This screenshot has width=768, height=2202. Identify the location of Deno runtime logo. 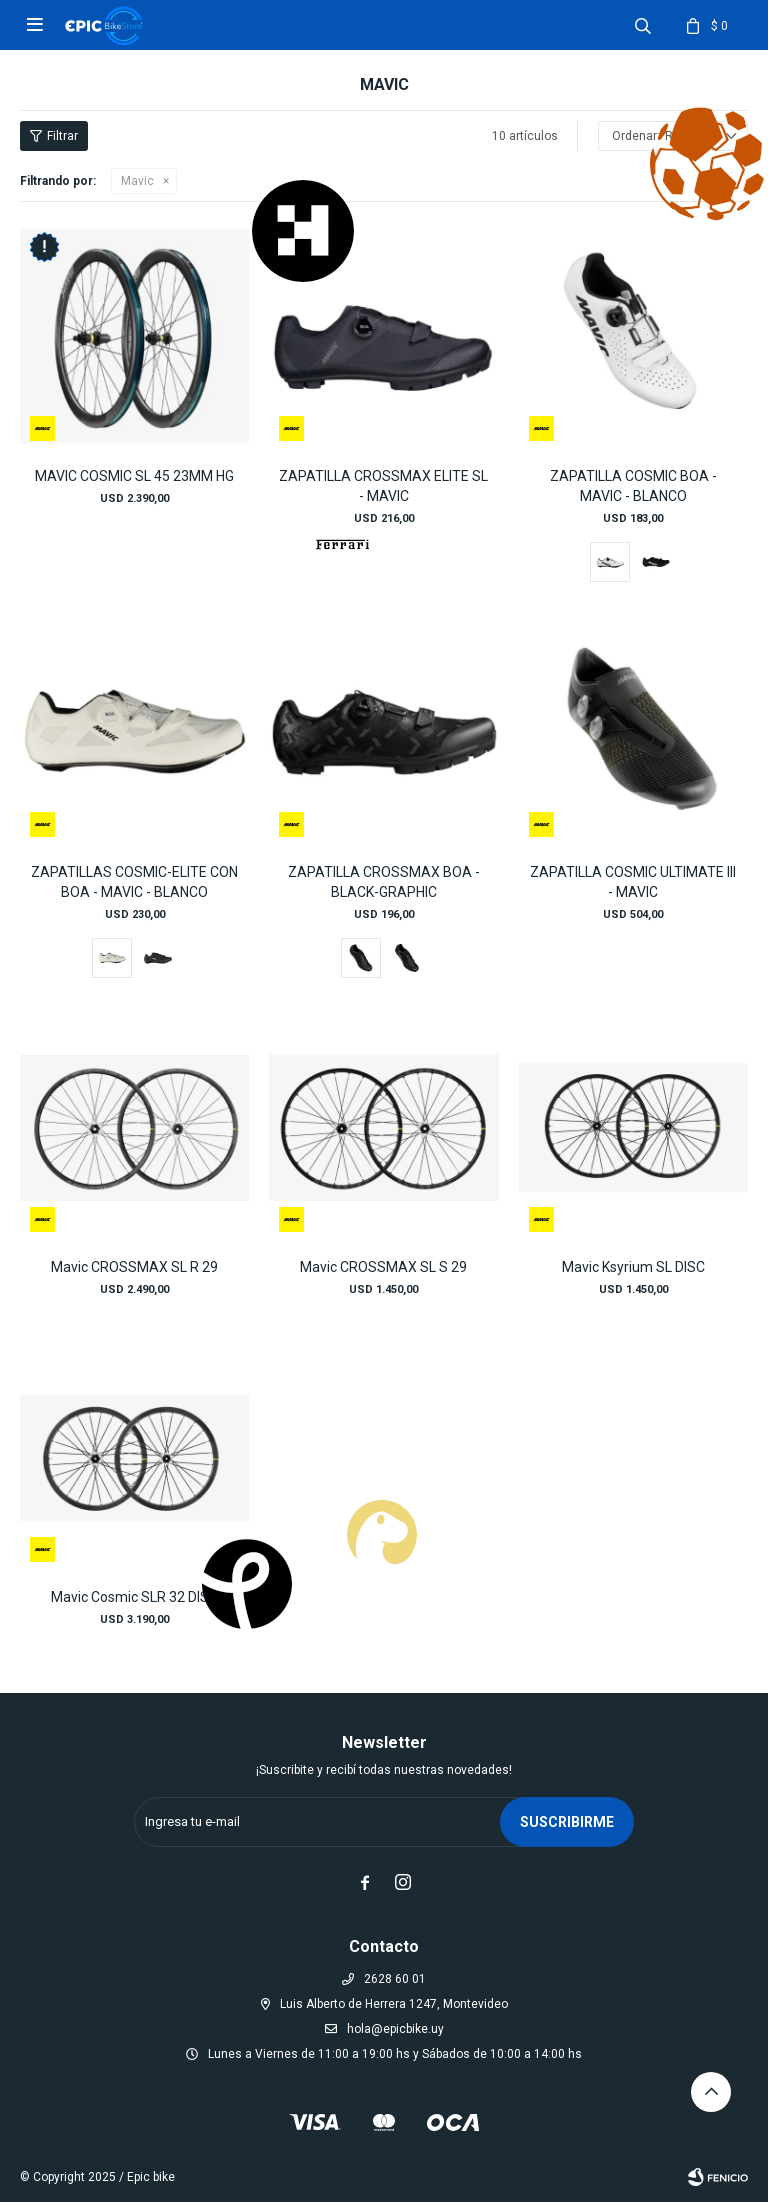
(382, 1532).